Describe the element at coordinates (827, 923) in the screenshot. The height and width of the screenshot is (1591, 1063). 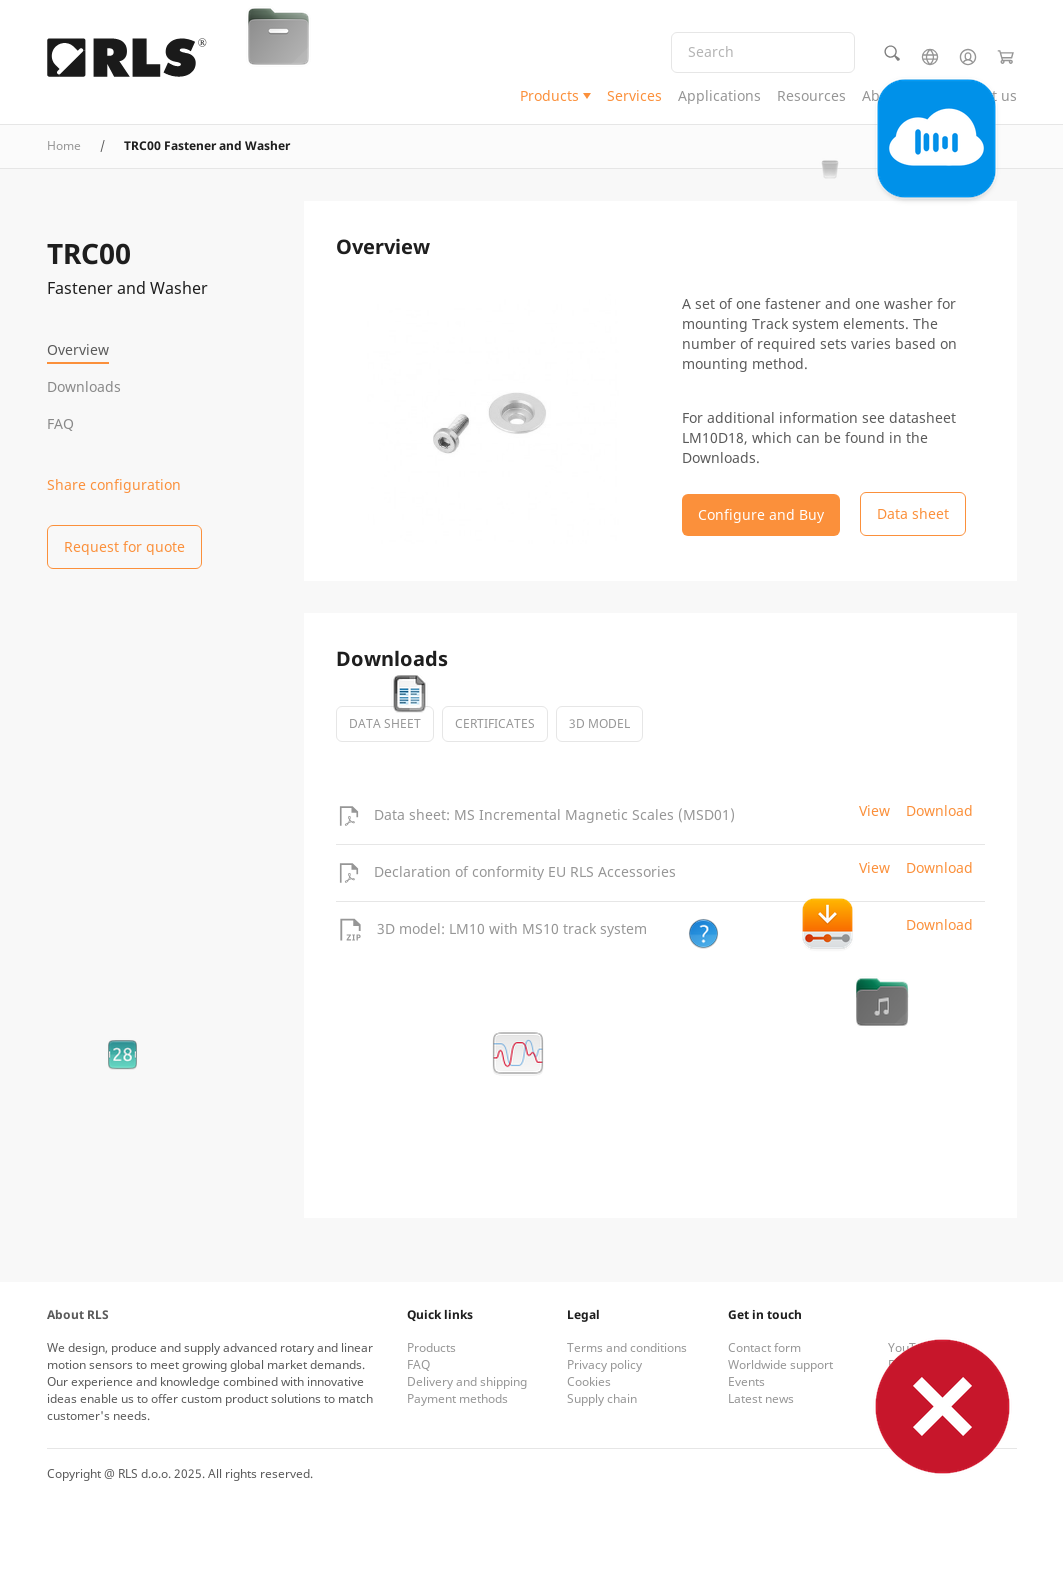
I see `open ubiquity installer application` at that location.